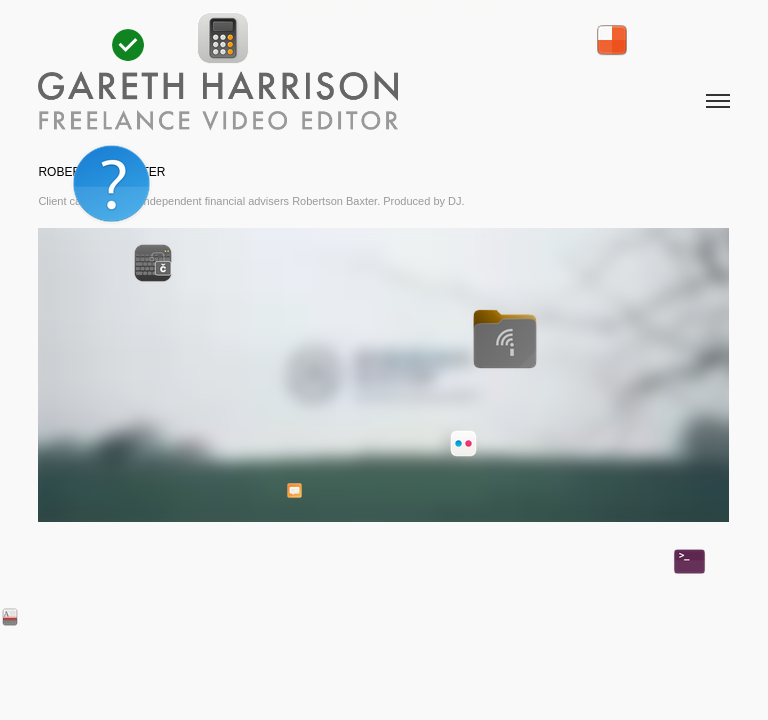  I want to click on open help documentation, so click(111, 183).